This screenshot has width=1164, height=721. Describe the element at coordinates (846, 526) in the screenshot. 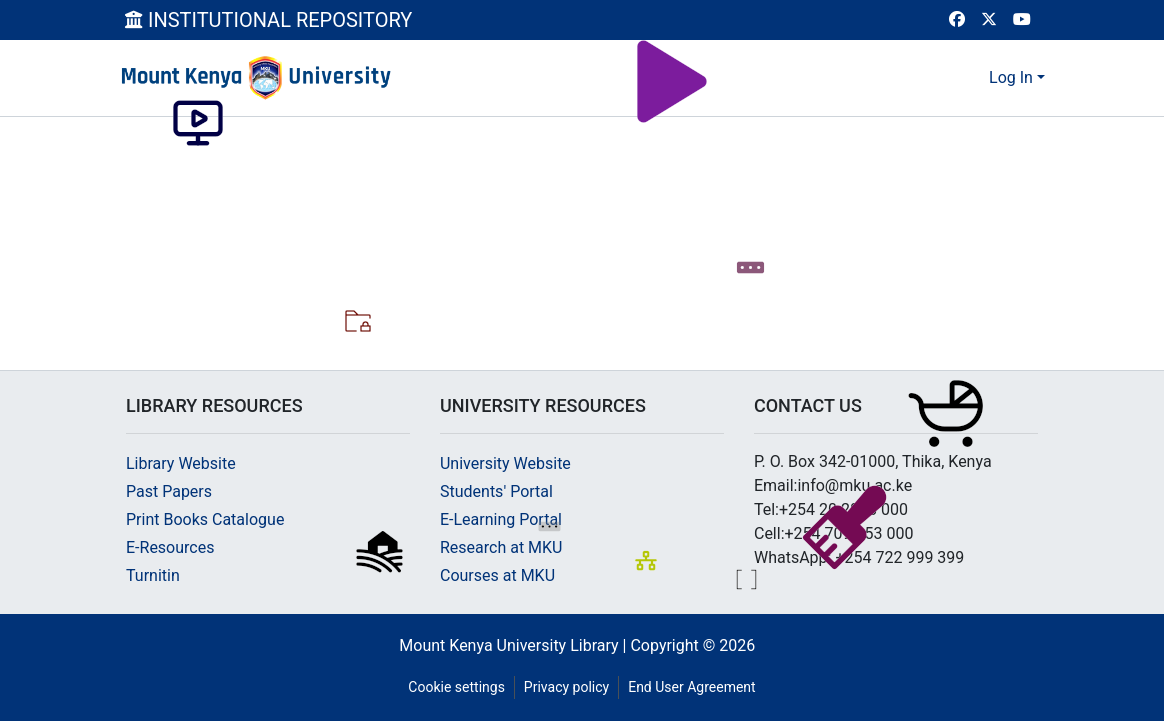

I see `access painting or drawing tools` at that location.